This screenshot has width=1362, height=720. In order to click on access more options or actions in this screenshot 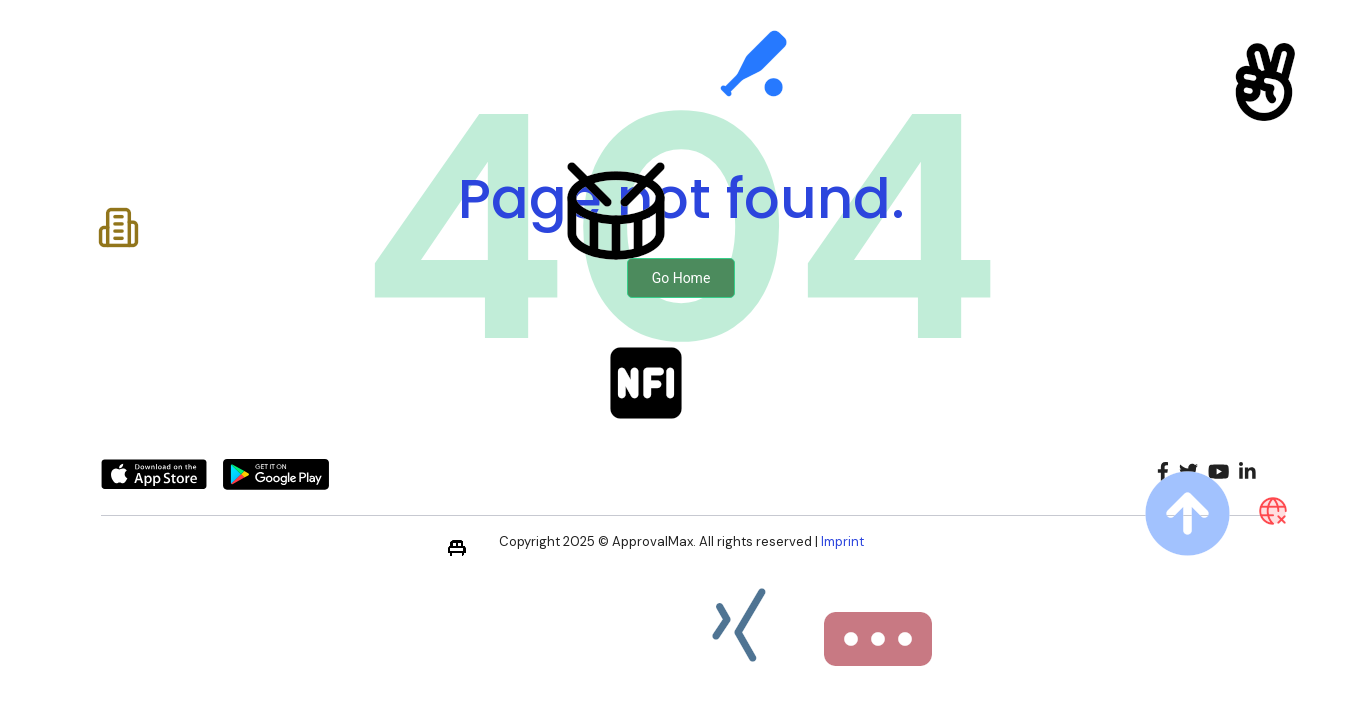, I will do `click(878, 639)`.